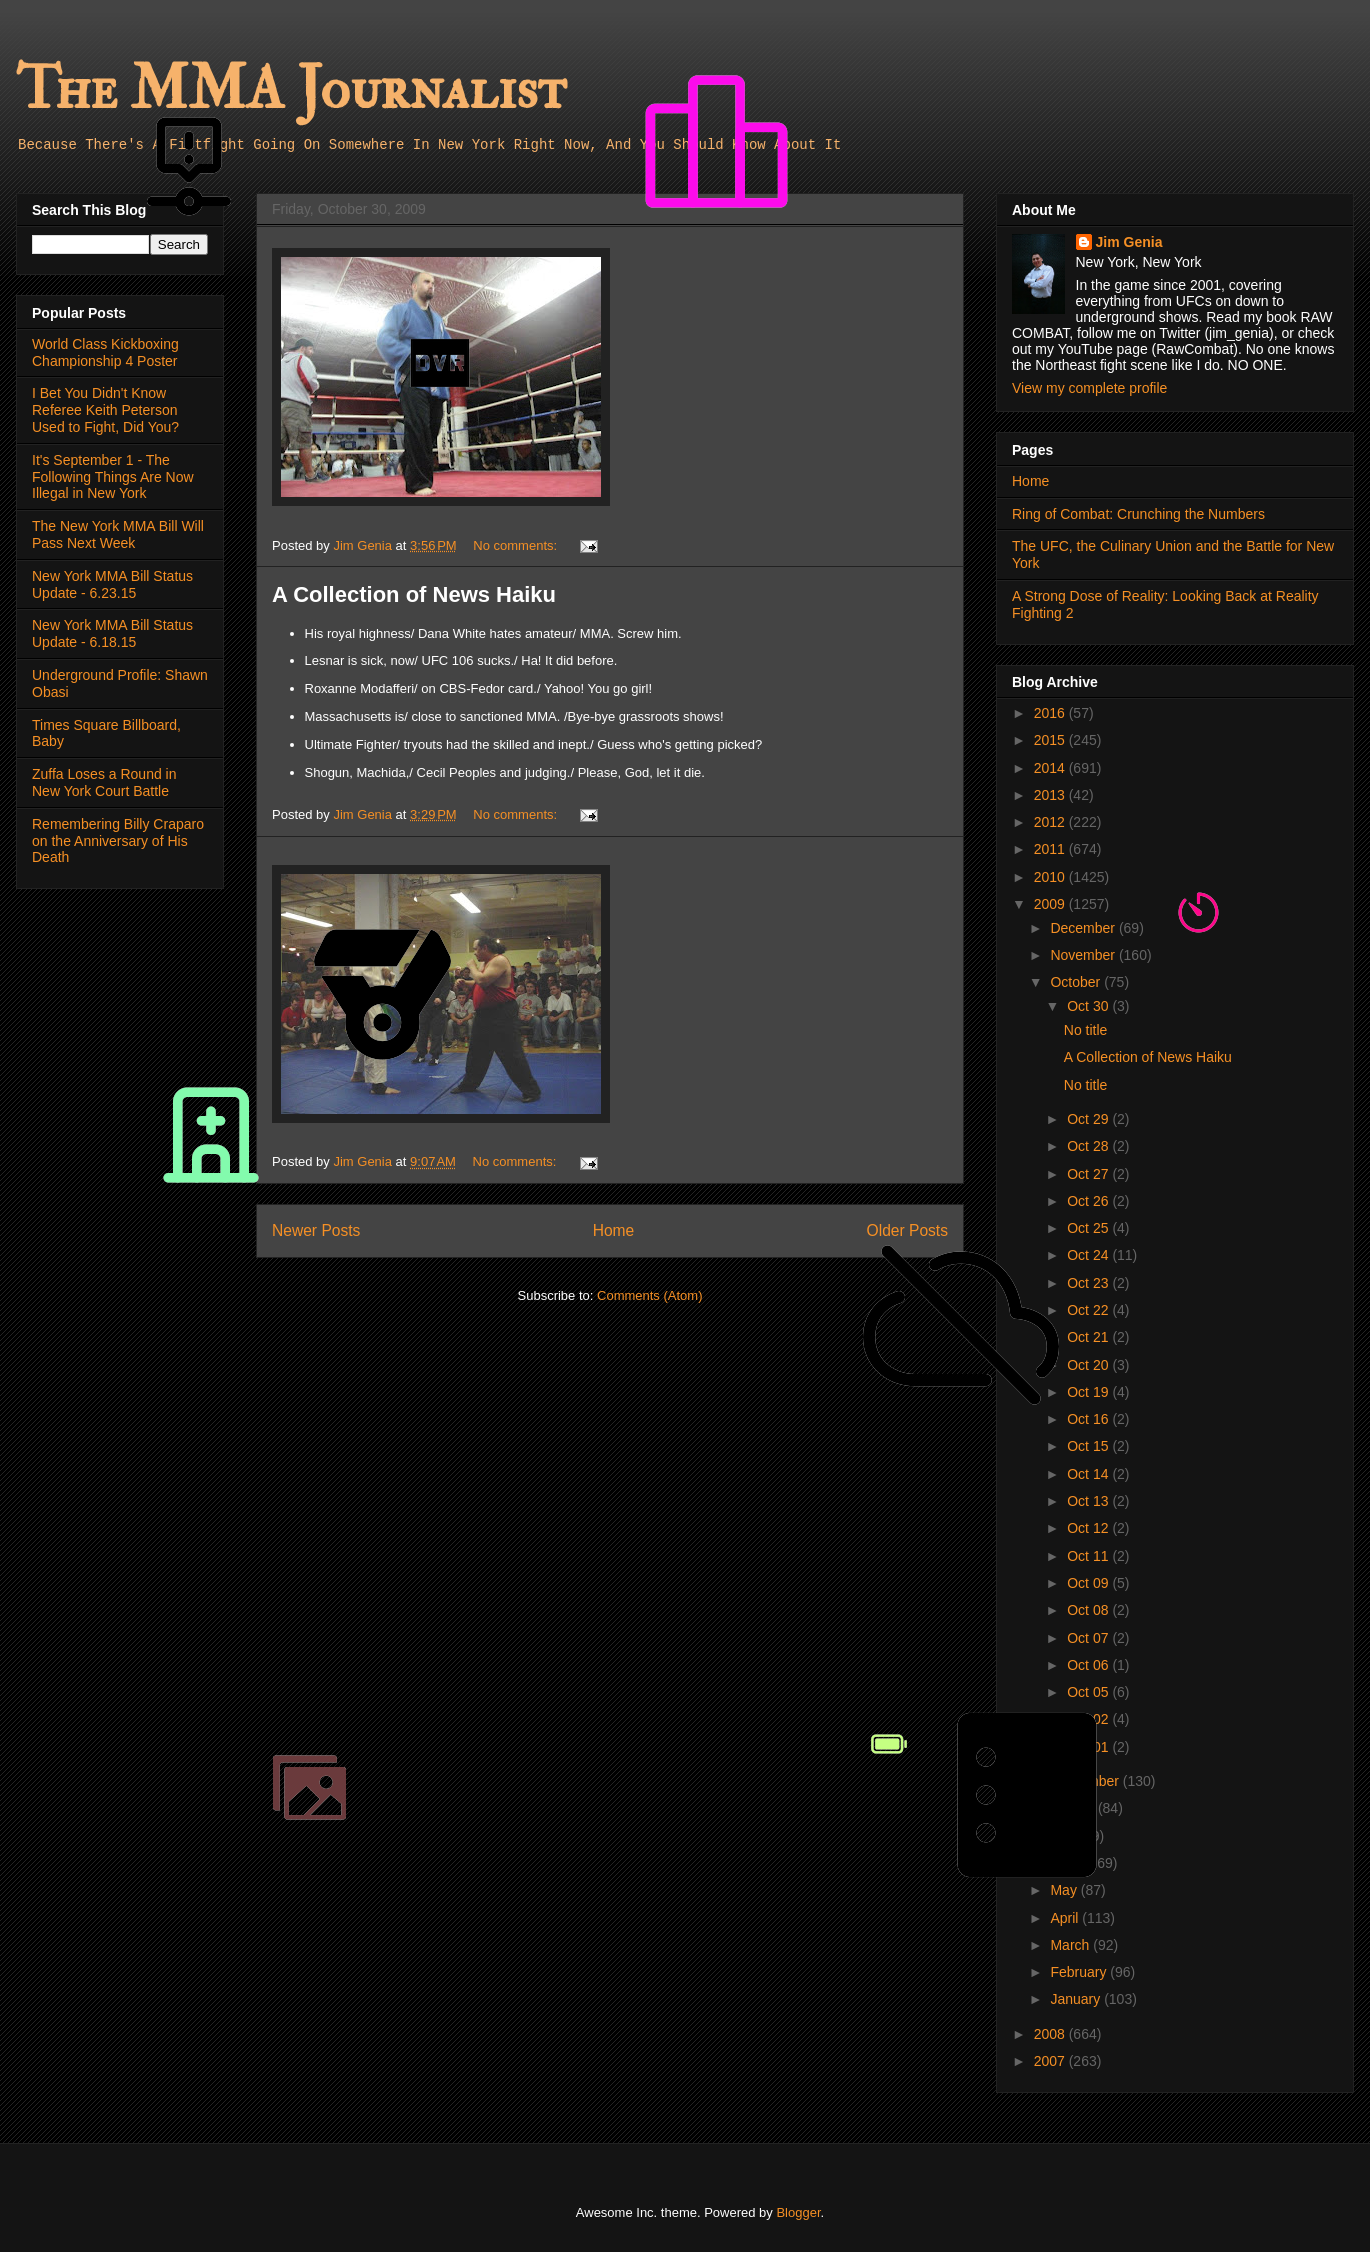 Image resolution: width=1370 pixels, height=2252 pixels. I want to click on view photo gallery, so click(309, 1787).